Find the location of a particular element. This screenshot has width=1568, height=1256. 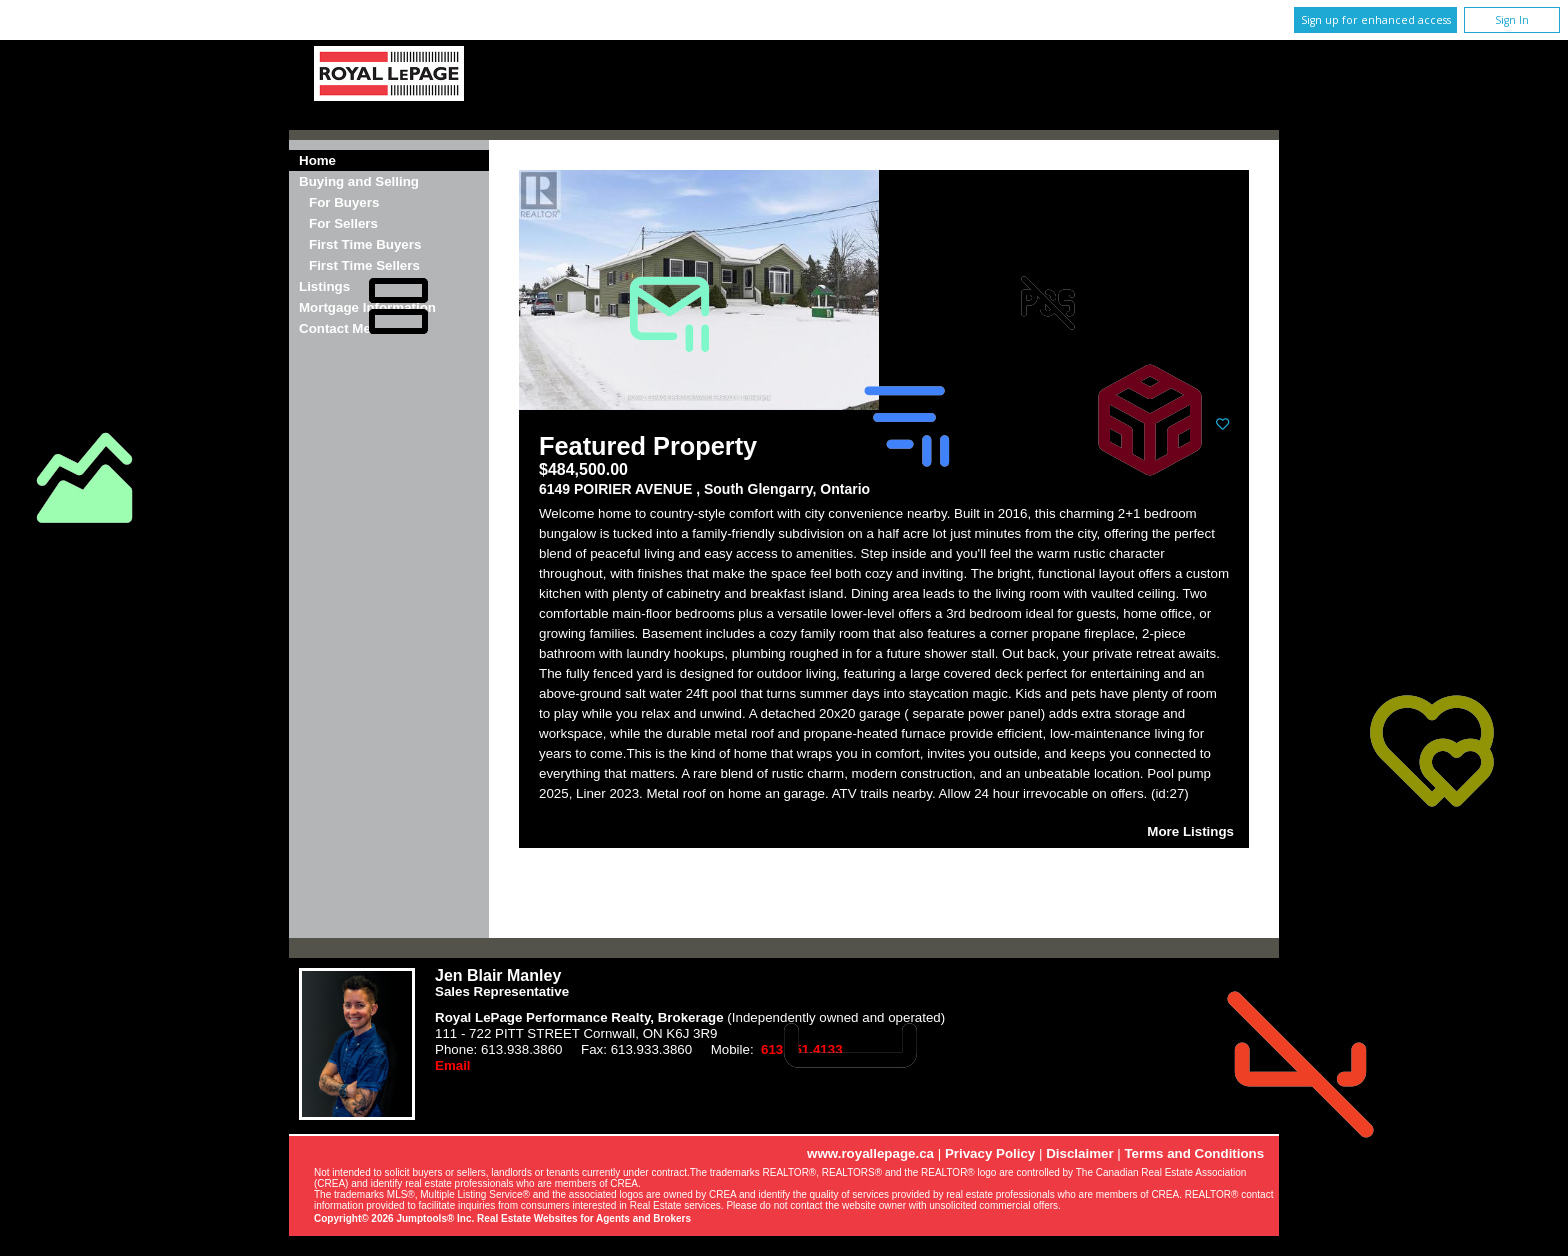

view agenda or schedule items is located at coordinates (400, 306).